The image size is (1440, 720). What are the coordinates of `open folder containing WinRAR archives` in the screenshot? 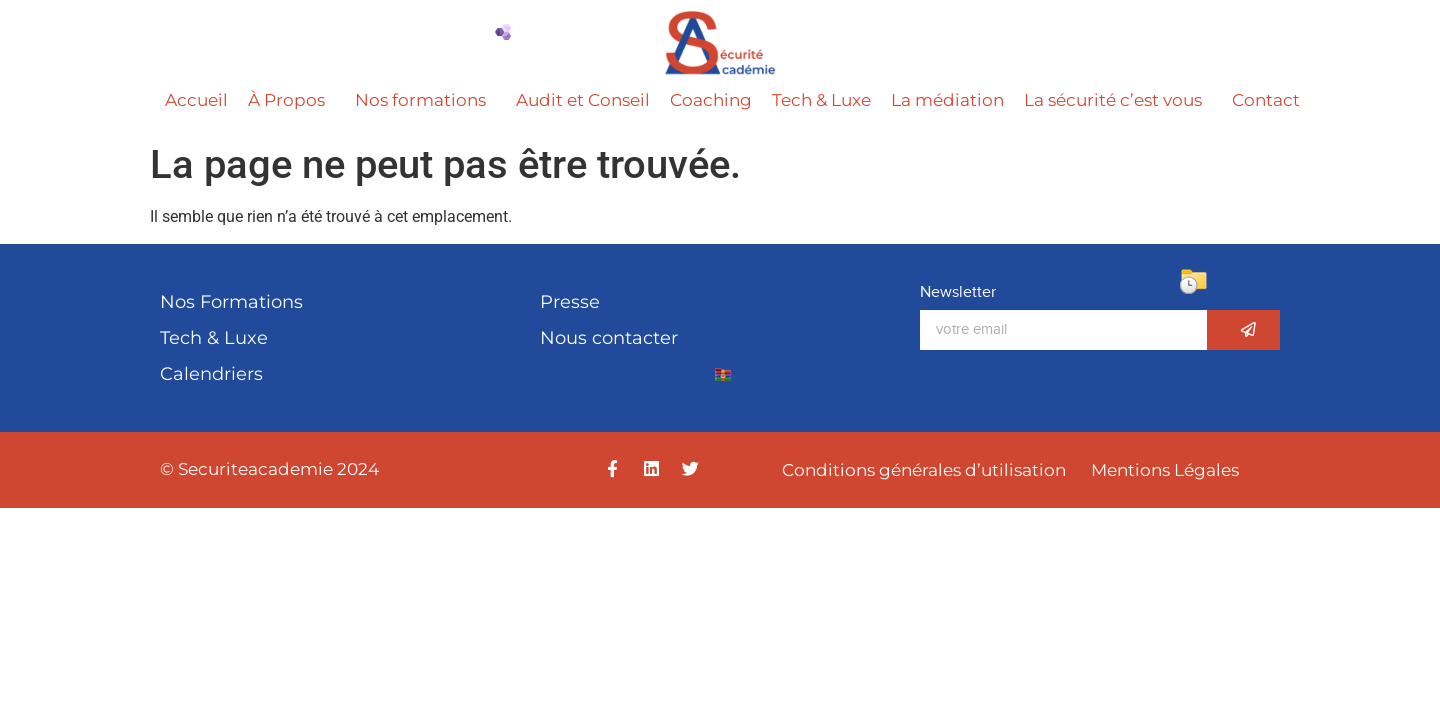 It's located at (723, 375).